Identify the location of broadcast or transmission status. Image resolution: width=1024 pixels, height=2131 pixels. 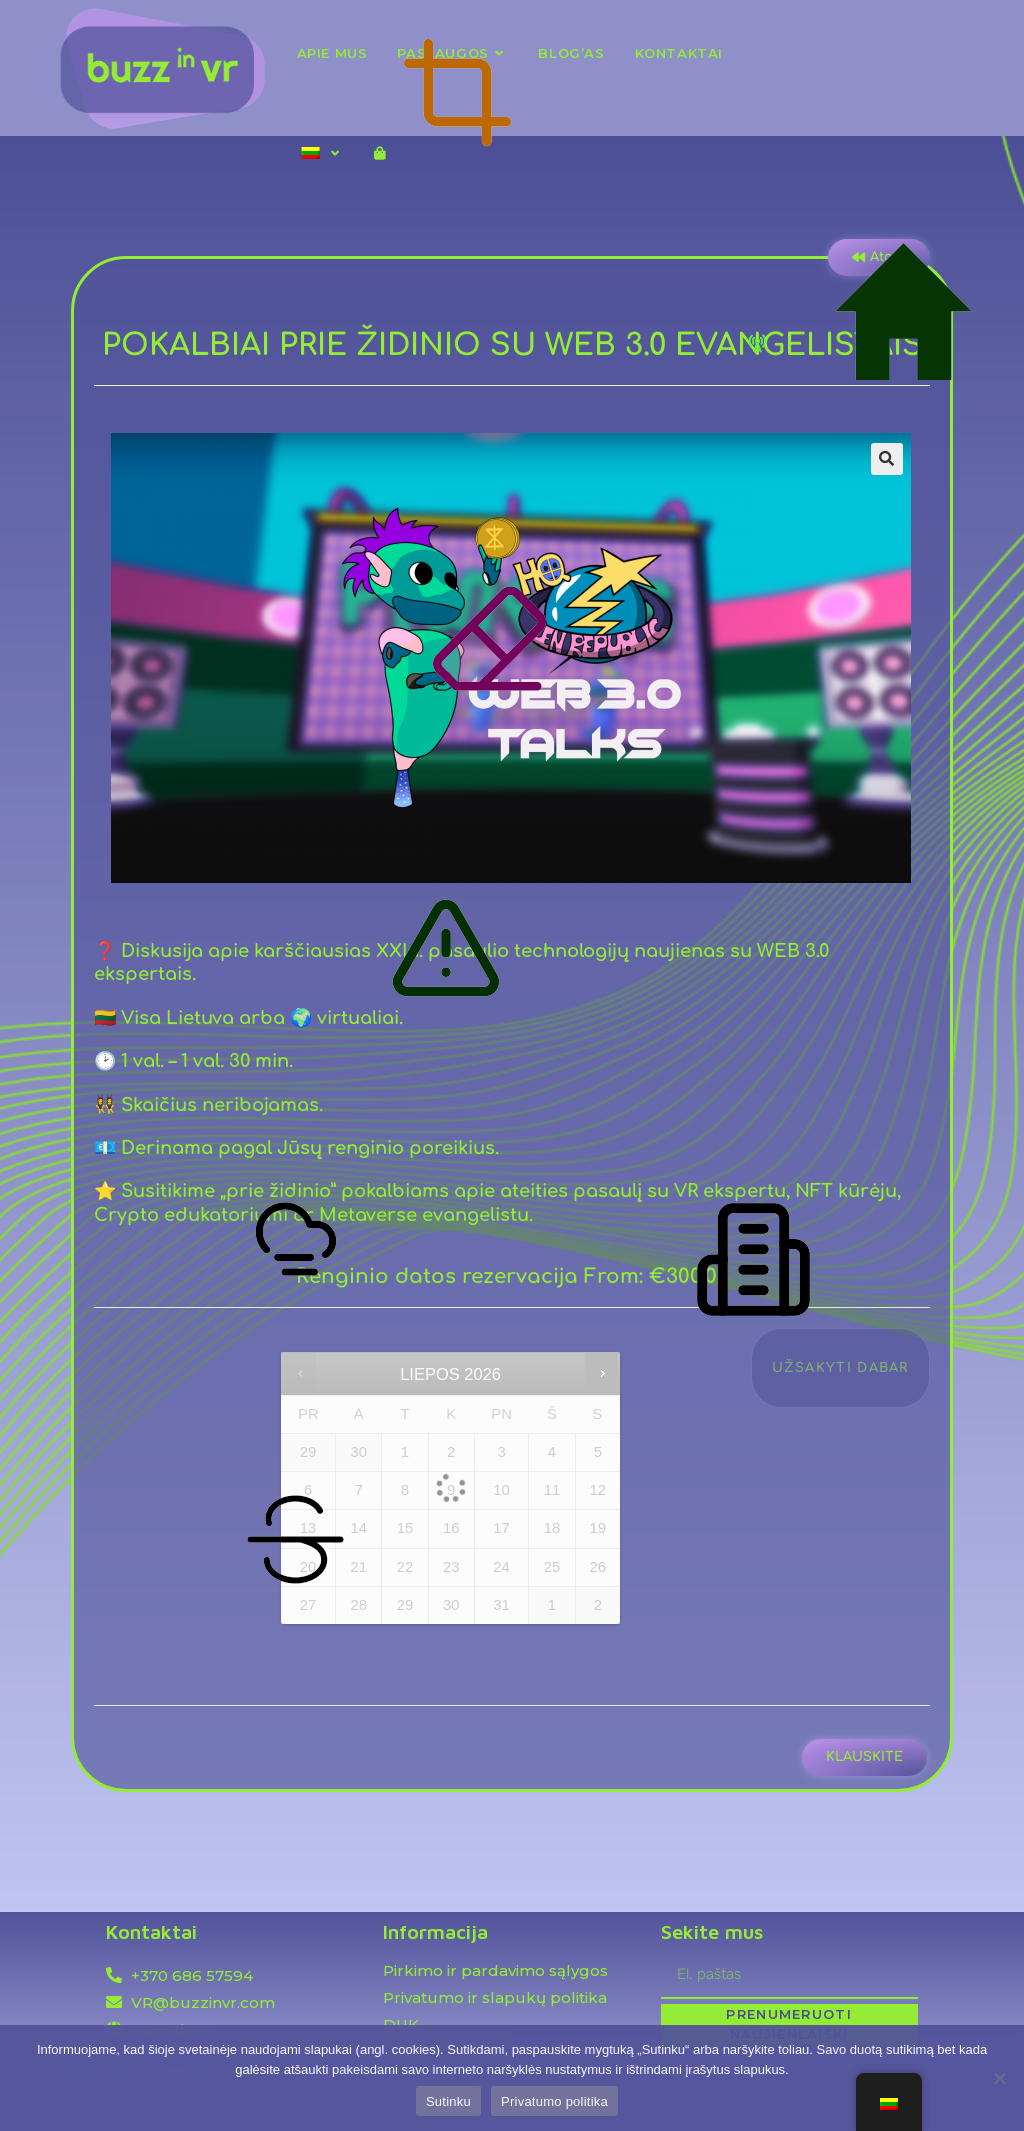
(757, 343).